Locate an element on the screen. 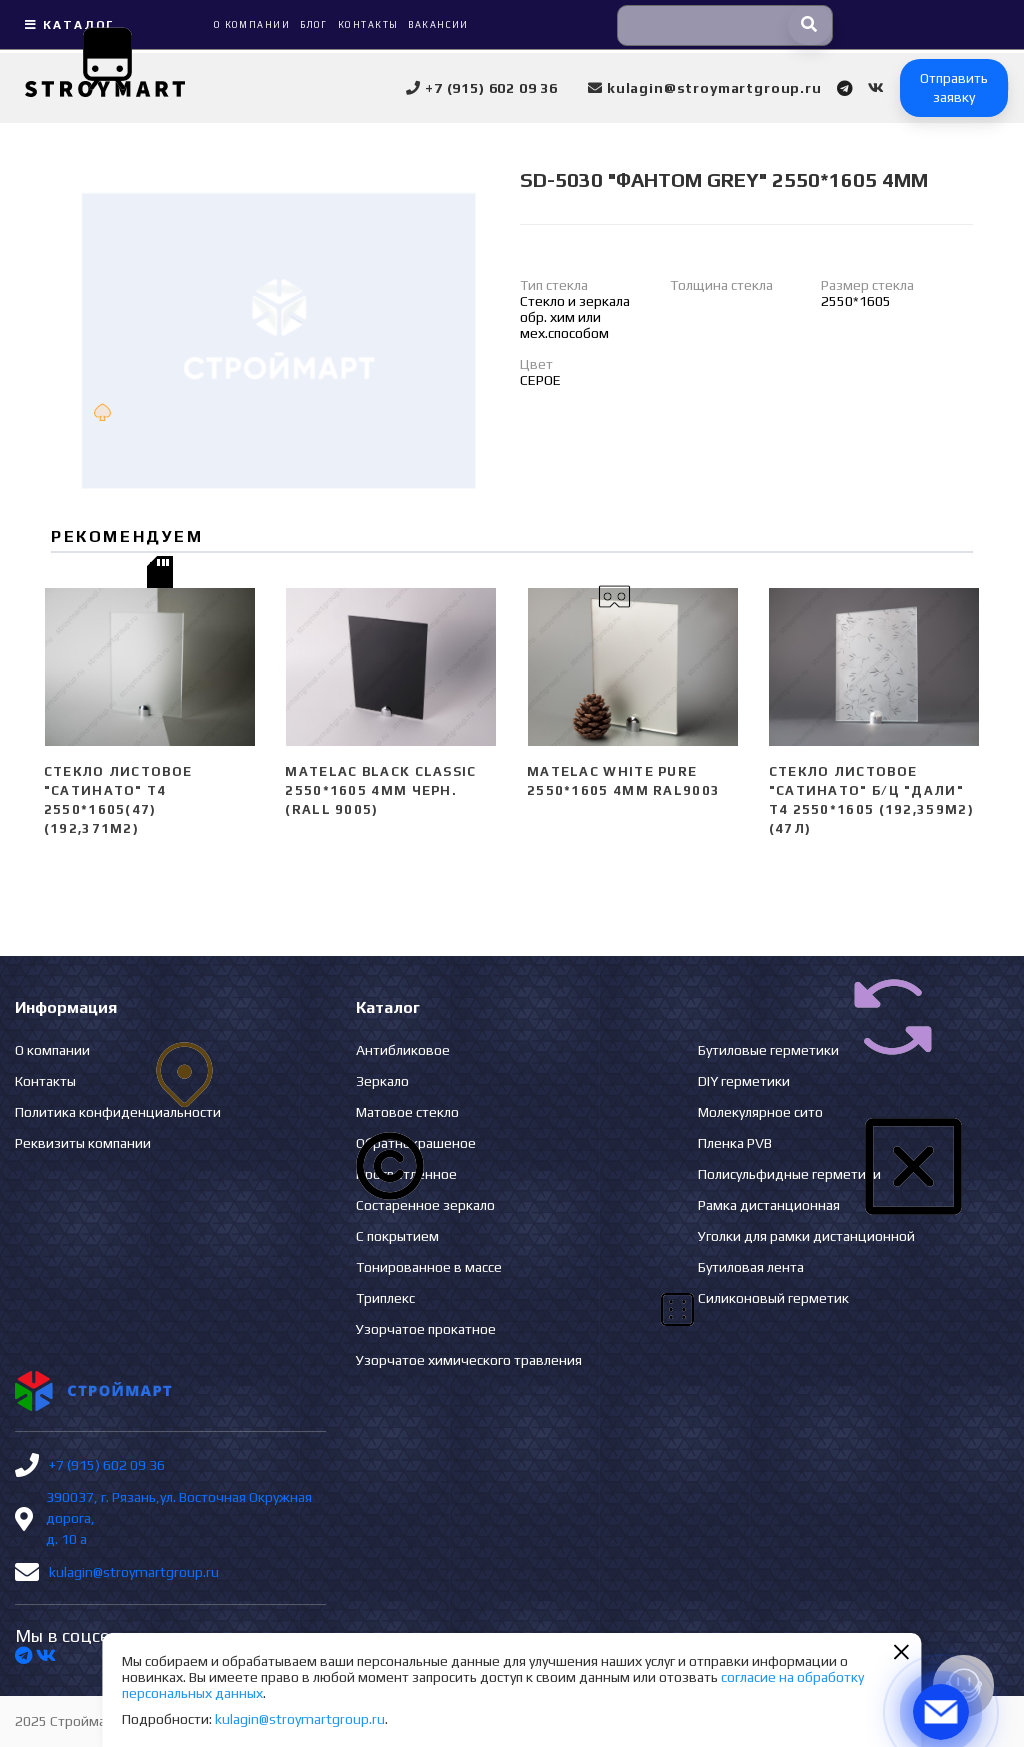  indicates copyrighted content is located at coordinates (390, 1166).